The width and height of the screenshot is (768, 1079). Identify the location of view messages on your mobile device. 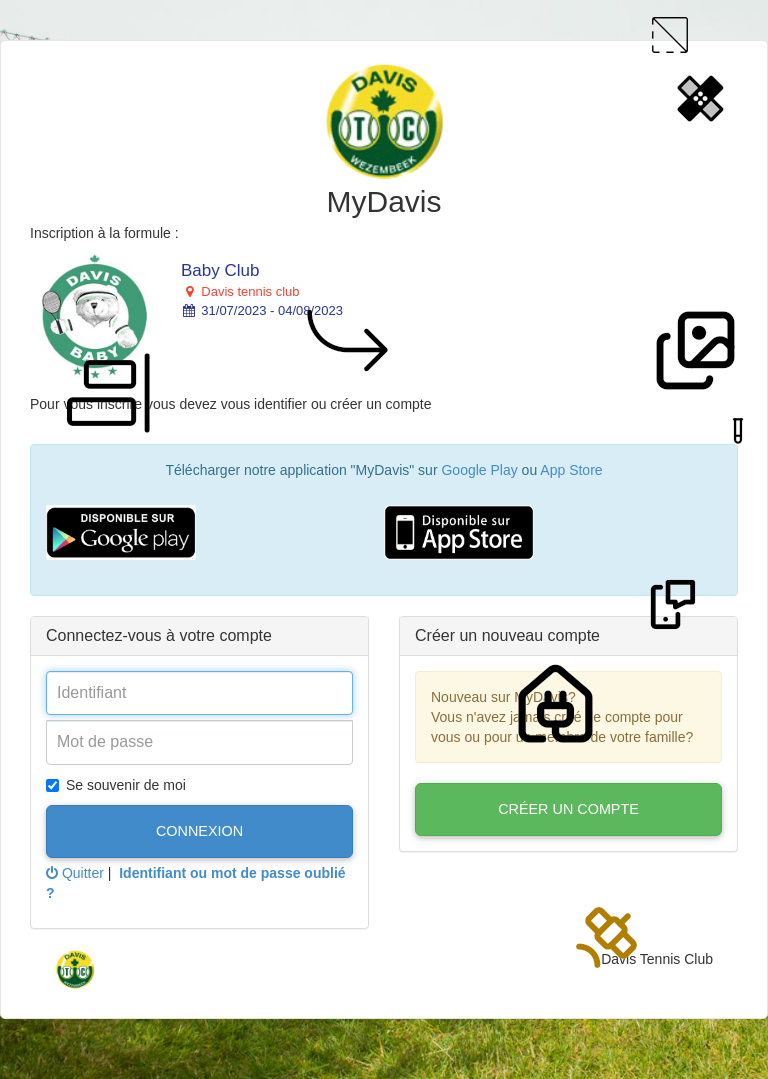
(670, 604).